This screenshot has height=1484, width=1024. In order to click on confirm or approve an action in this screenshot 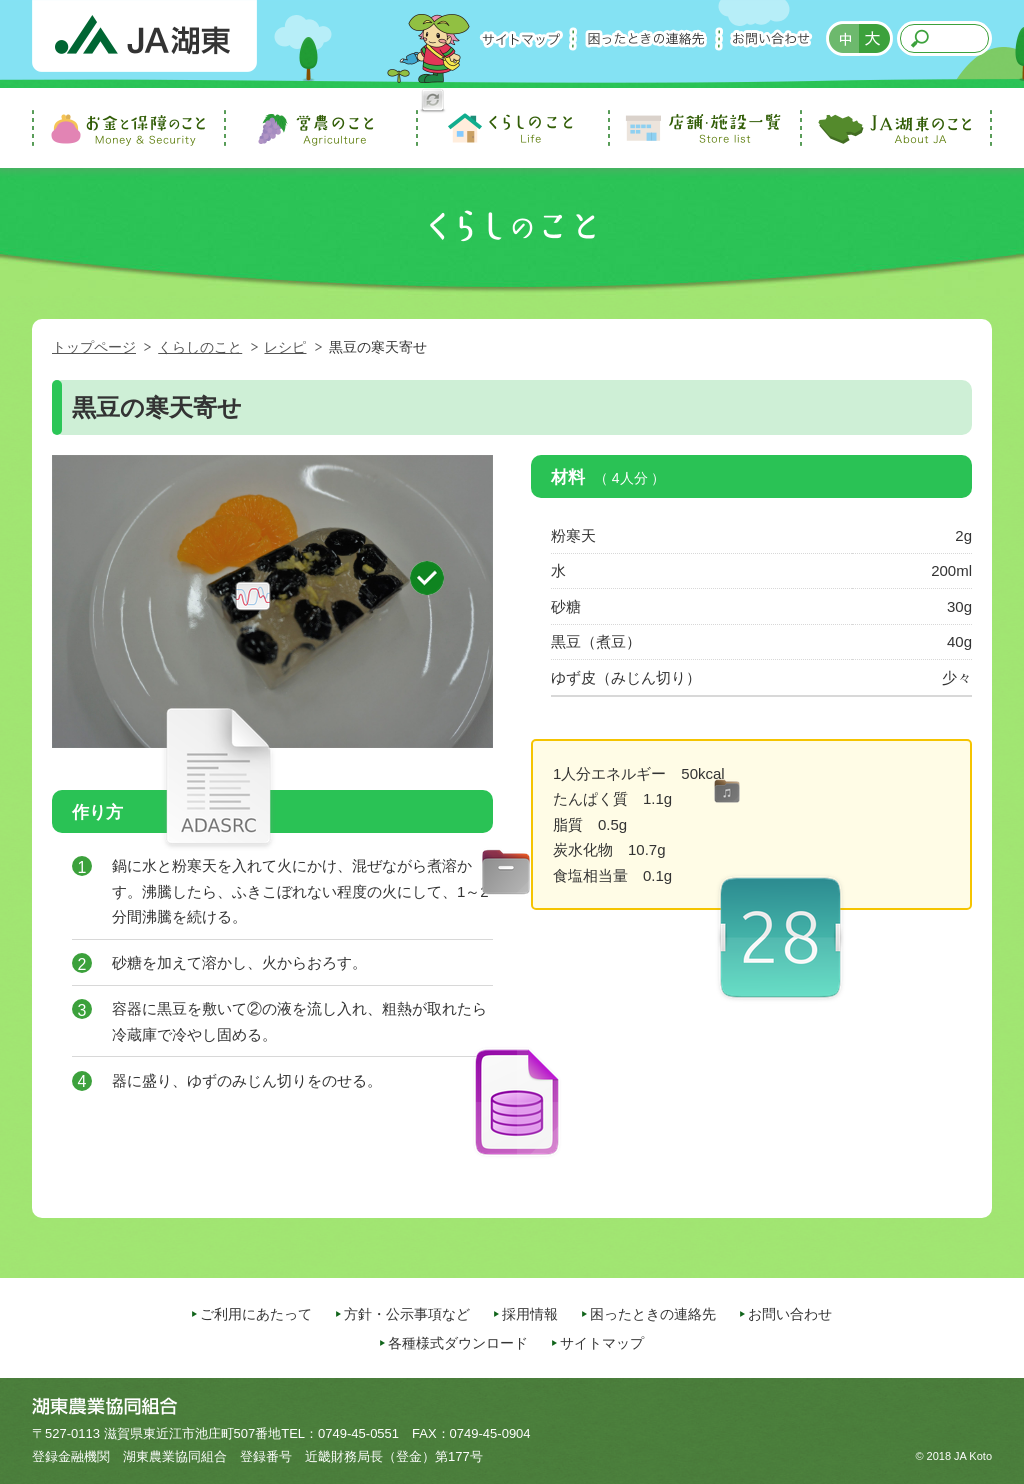, I will do `click(427, 578)`.